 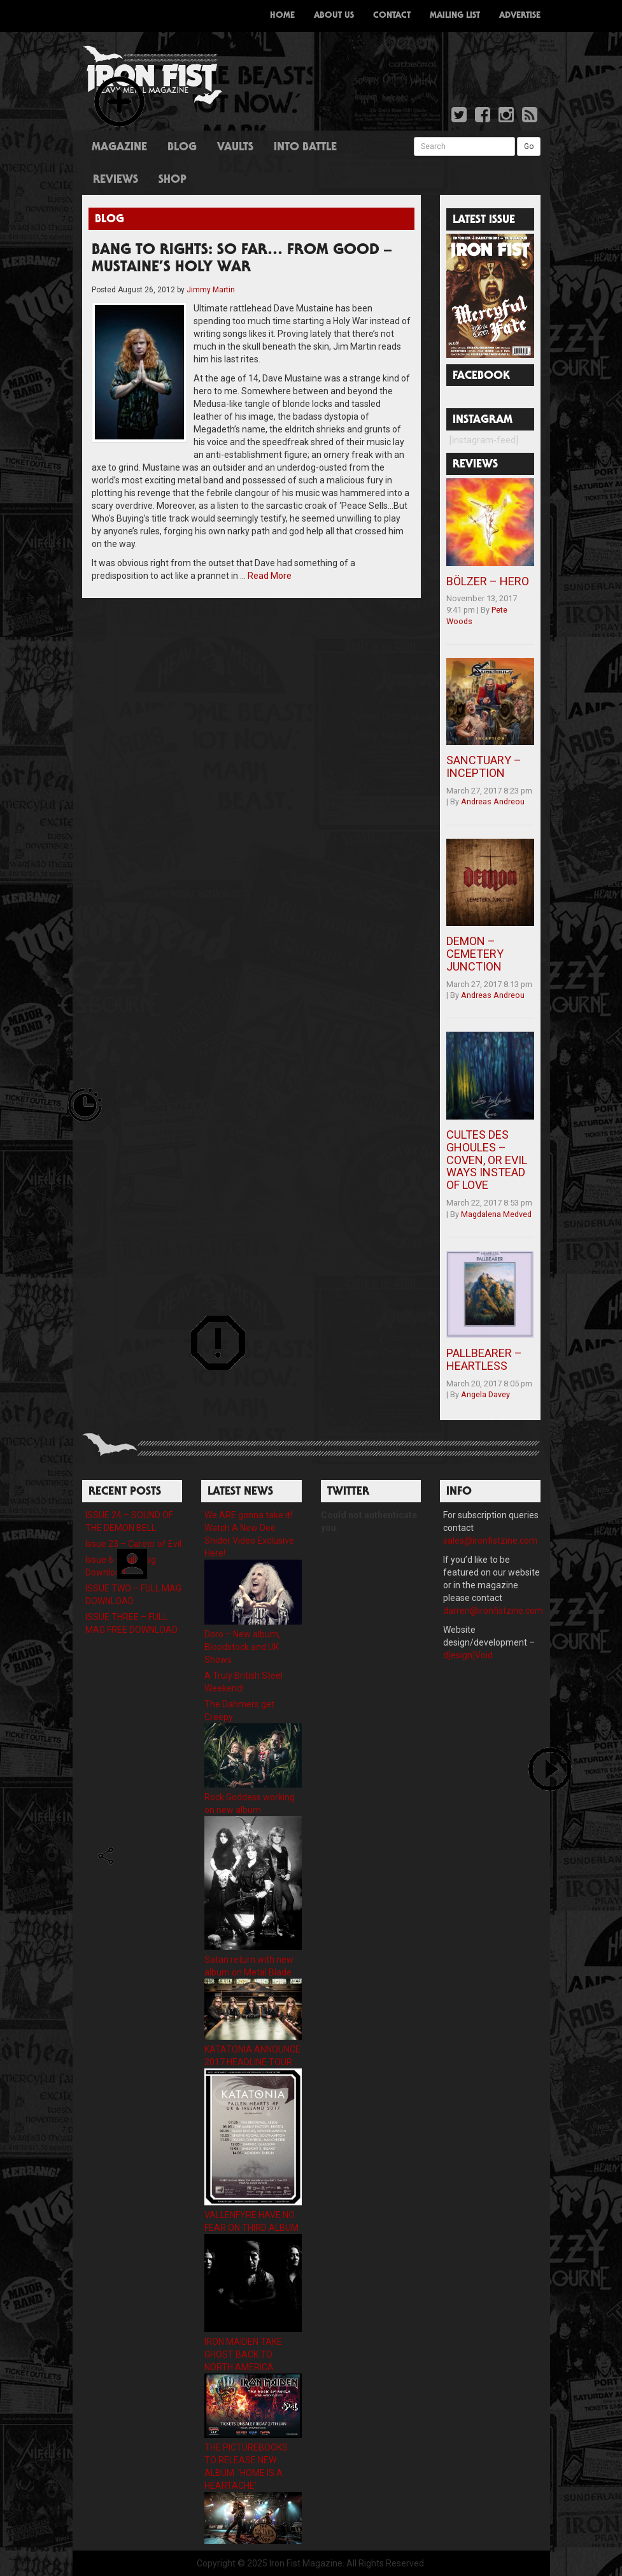 I want to click on add a new item or entry, so click(x=119, y=101).